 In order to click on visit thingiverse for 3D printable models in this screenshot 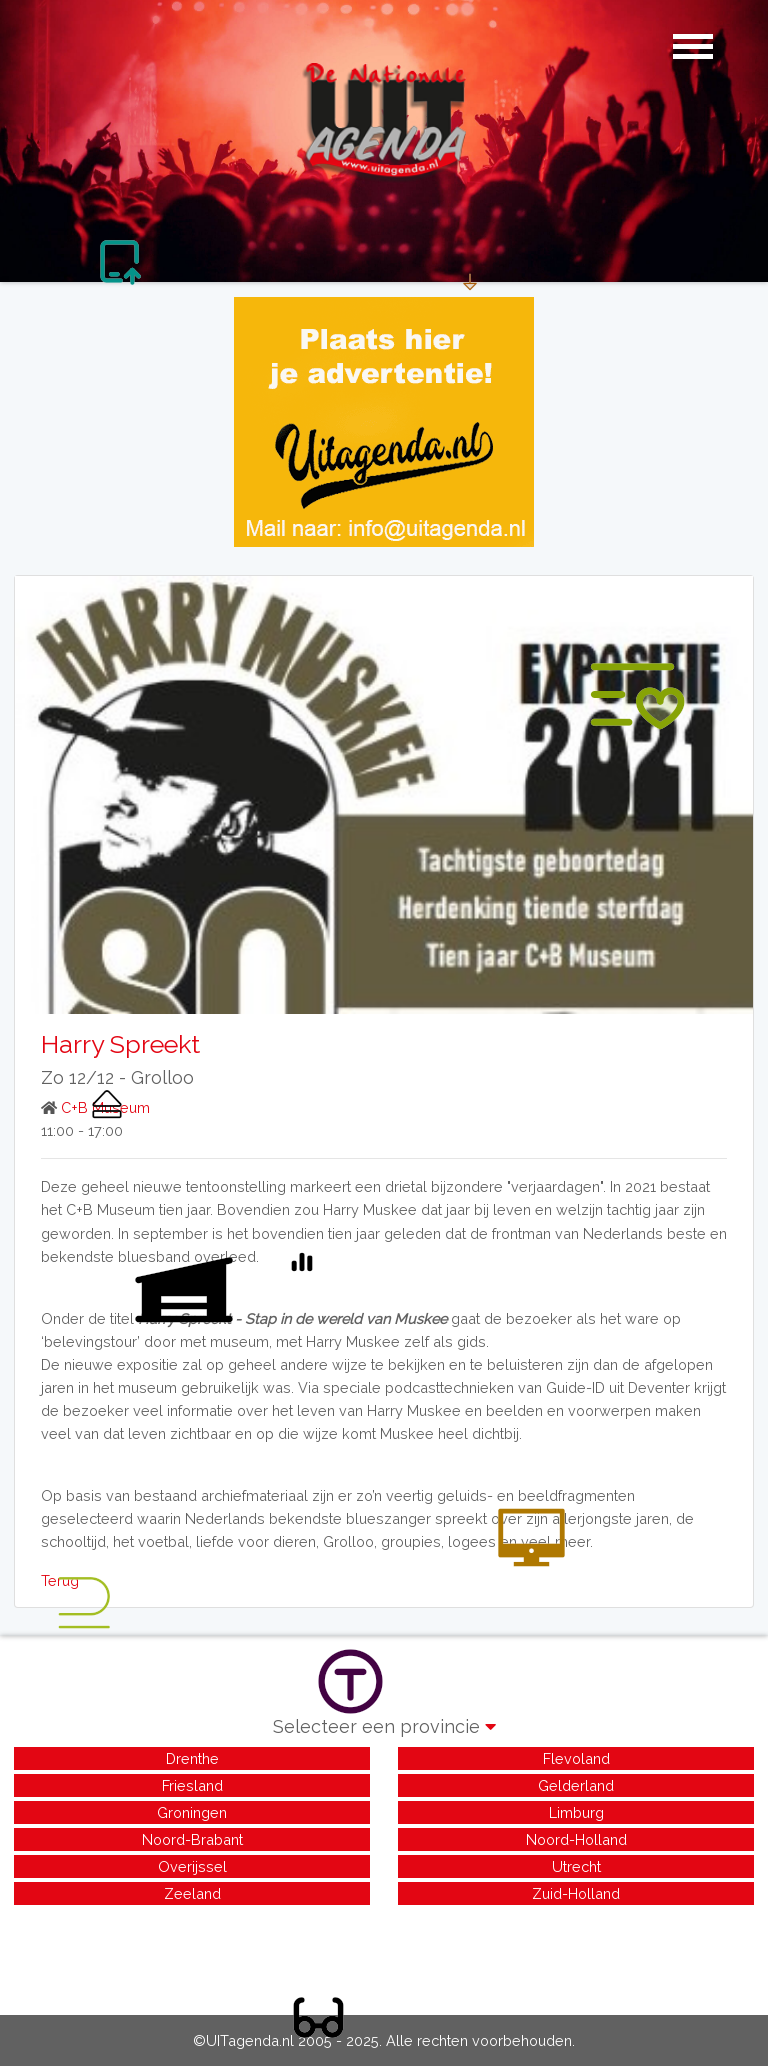, I will do `click(350, 1681)`.